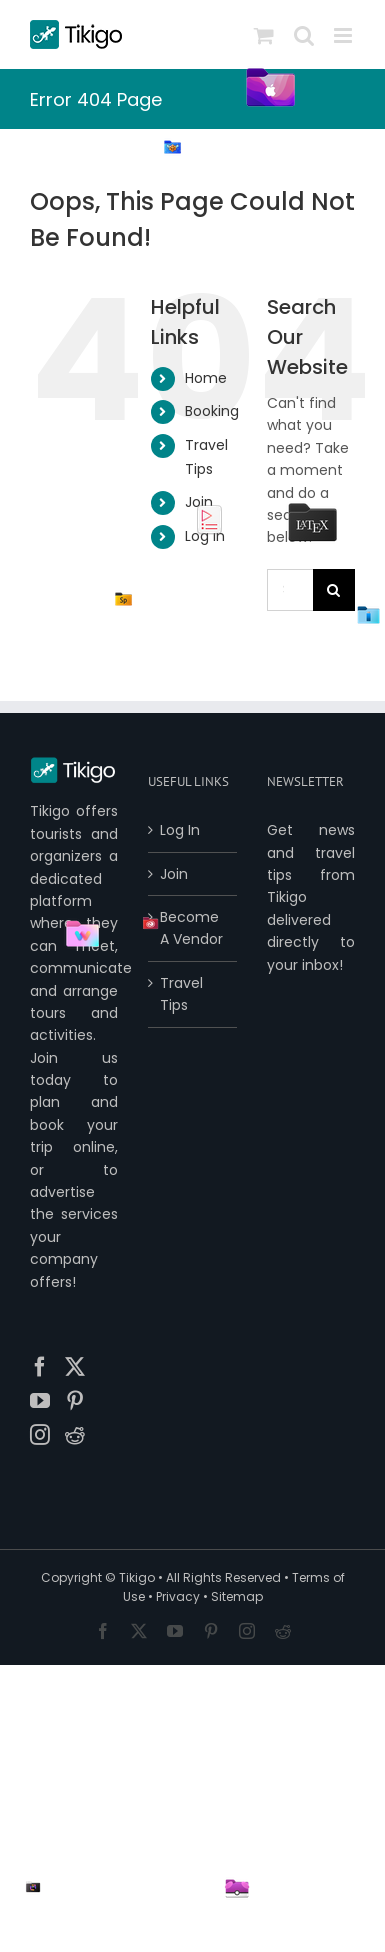 The width and height of the screenshot is (385, 1952). What do you see at coordinates (123, 599) in the screenshot?
I see `open folder containing adobe spark projects` at bounding box center [123, 599].